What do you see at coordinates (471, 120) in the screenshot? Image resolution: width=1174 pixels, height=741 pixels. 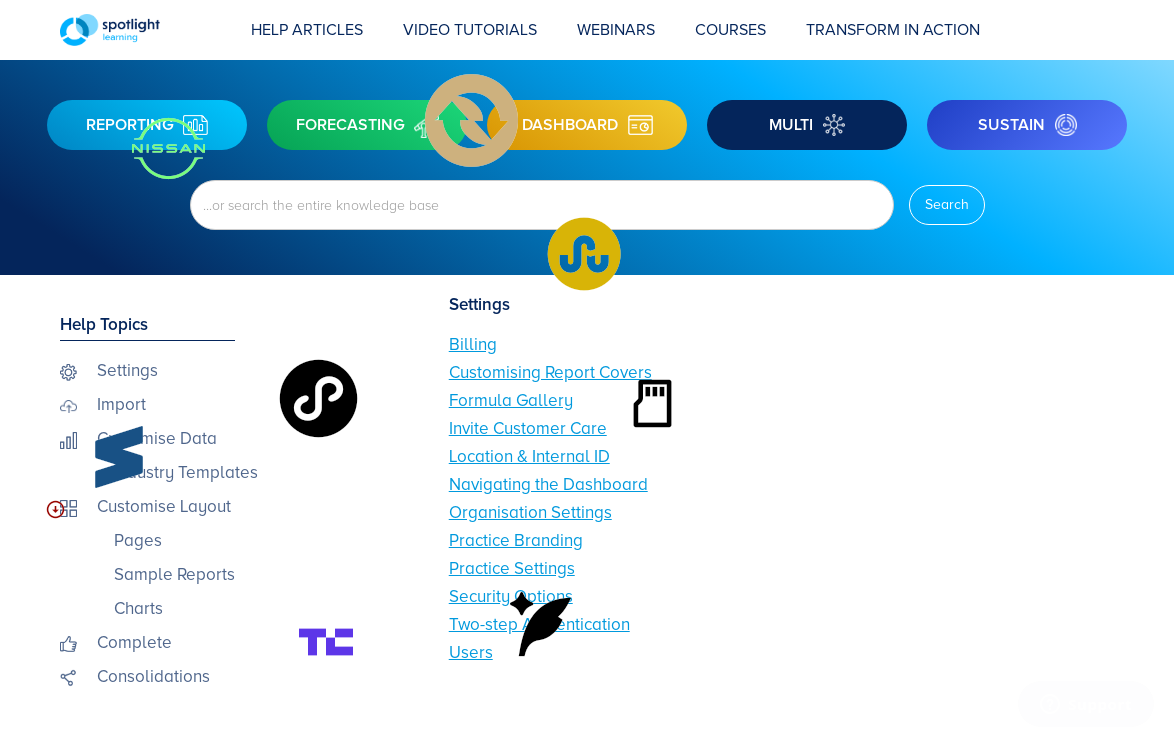 I see `open Convertio file conversion service` at bounding box center [471, 120].